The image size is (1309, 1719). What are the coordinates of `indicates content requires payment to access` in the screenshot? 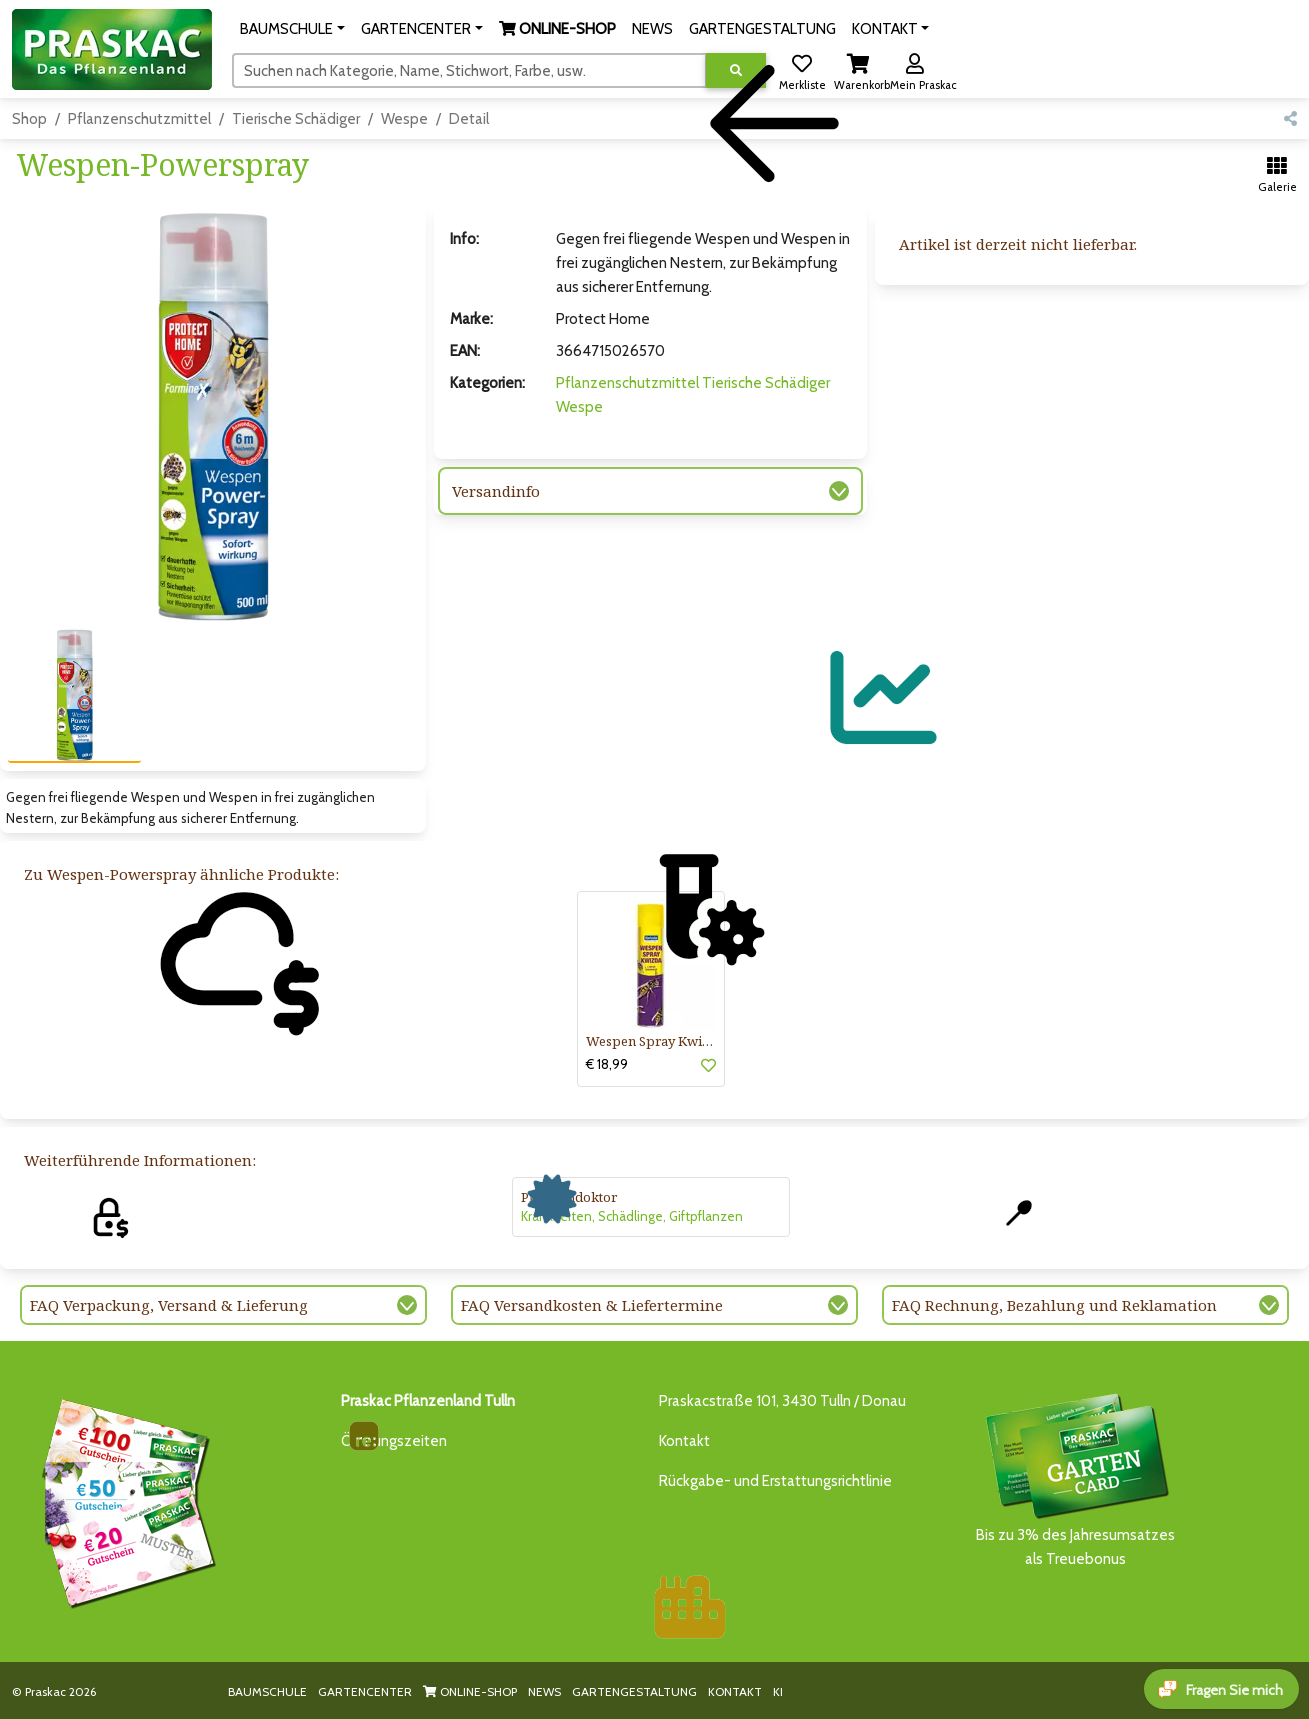 It's located at (109, 1217).